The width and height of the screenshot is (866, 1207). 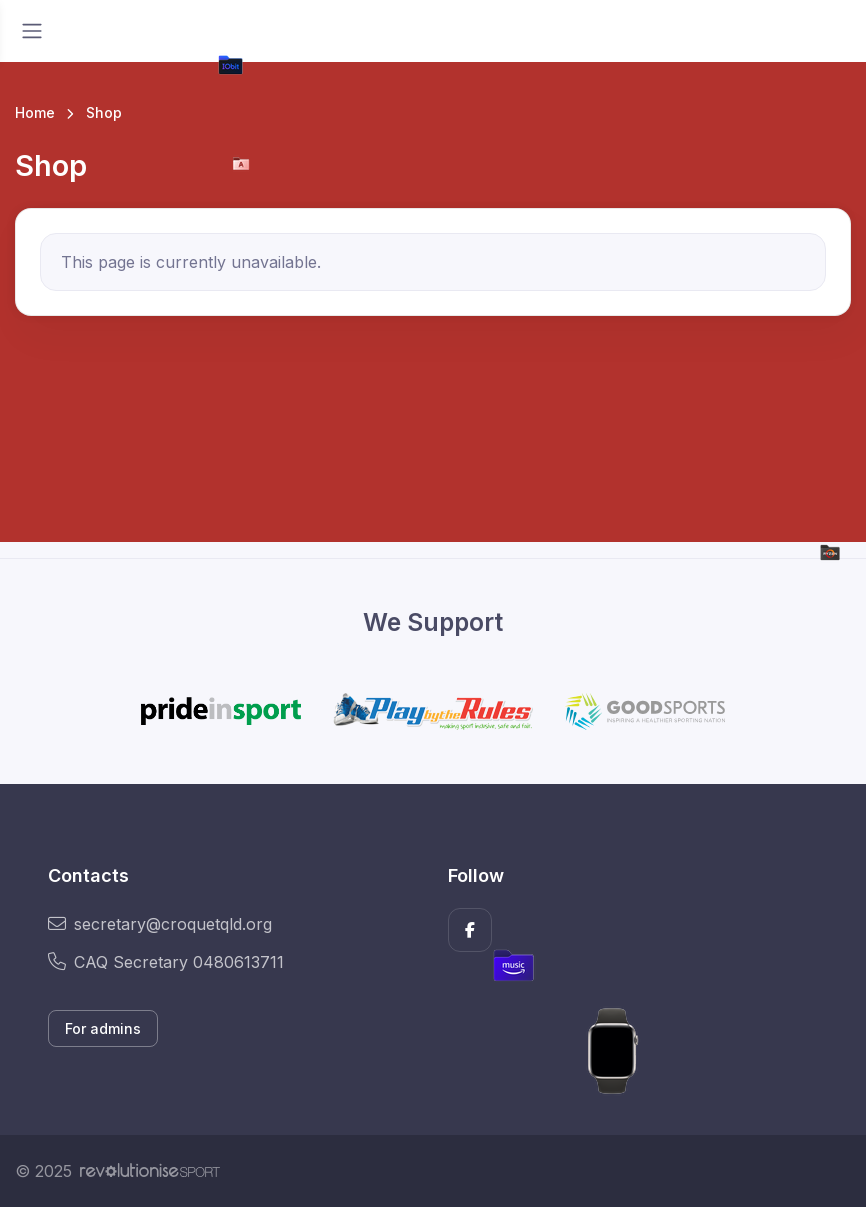 What do you see at coordinates (612, 1051) in the screenshot?
I see `apple watch series 6 device icon` at bounding box center [612, 1051].